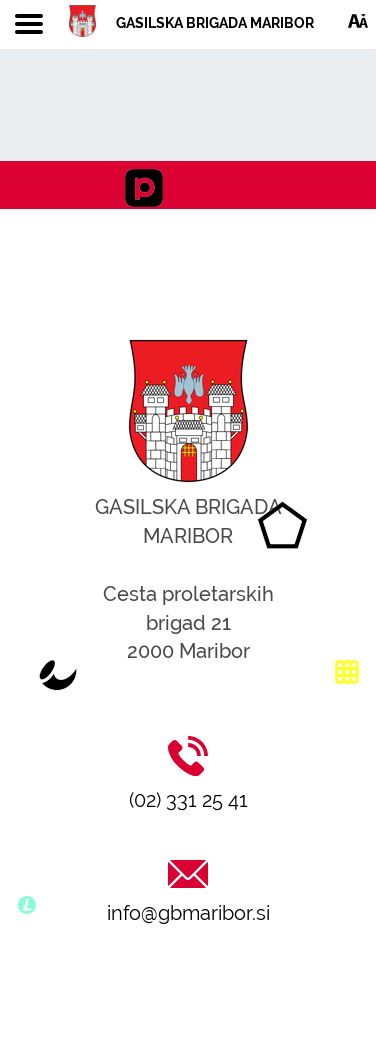  Describe the element at coordinates (347, 672) in the screenshot. I see `switch to grid view` at that location.